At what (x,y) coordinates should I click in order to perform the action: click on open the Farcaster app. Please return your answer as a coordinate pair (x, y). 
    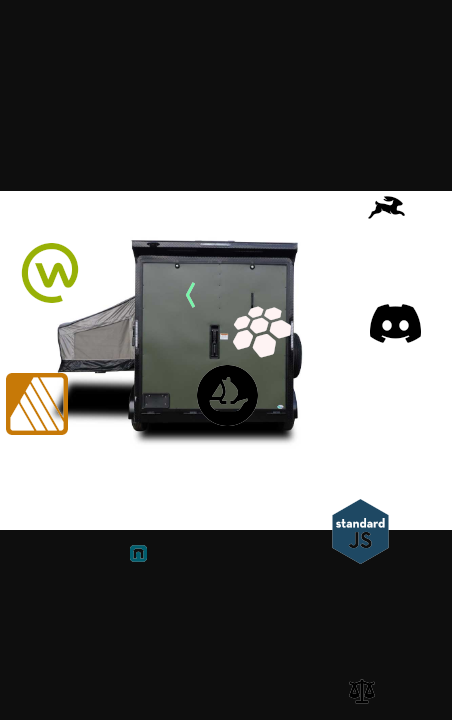
    Looking at the image, I should click on (138, 553).